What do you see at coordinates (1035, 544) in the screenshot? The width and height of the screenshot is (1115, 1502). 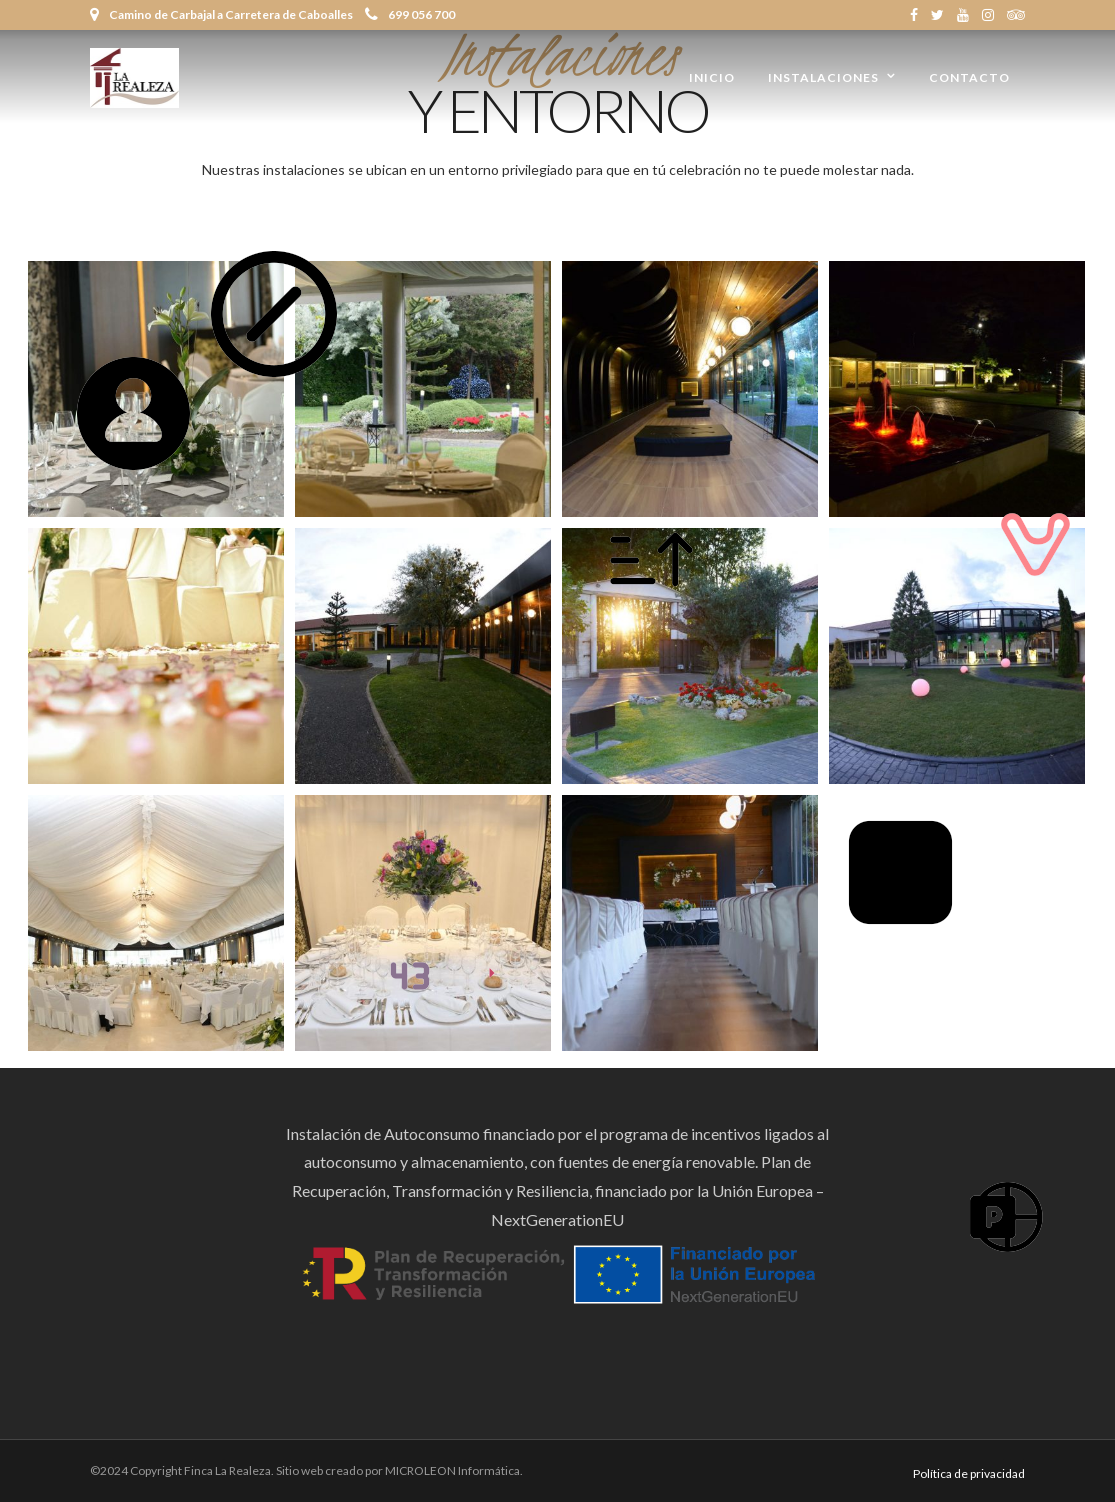 I see `open vivaldi browser` at bounding box center [1035, 544].